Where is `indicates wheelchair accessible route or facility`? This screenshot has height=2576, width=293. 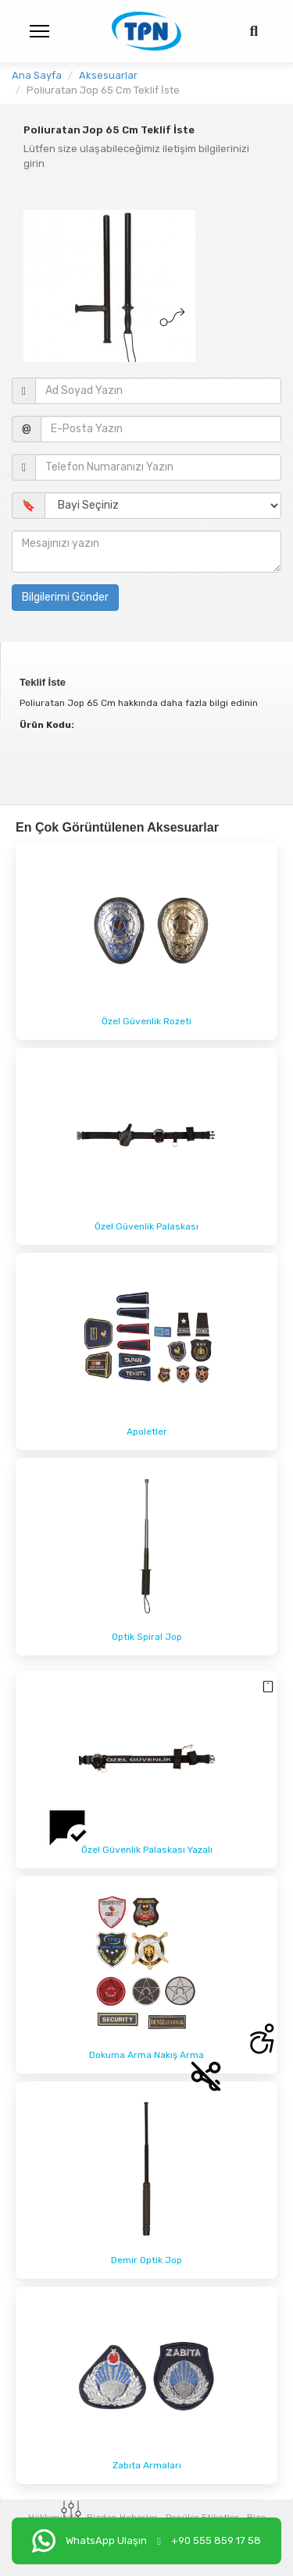 indicates wheelchair accessible route or facility is located at coordinates (263, 2039).